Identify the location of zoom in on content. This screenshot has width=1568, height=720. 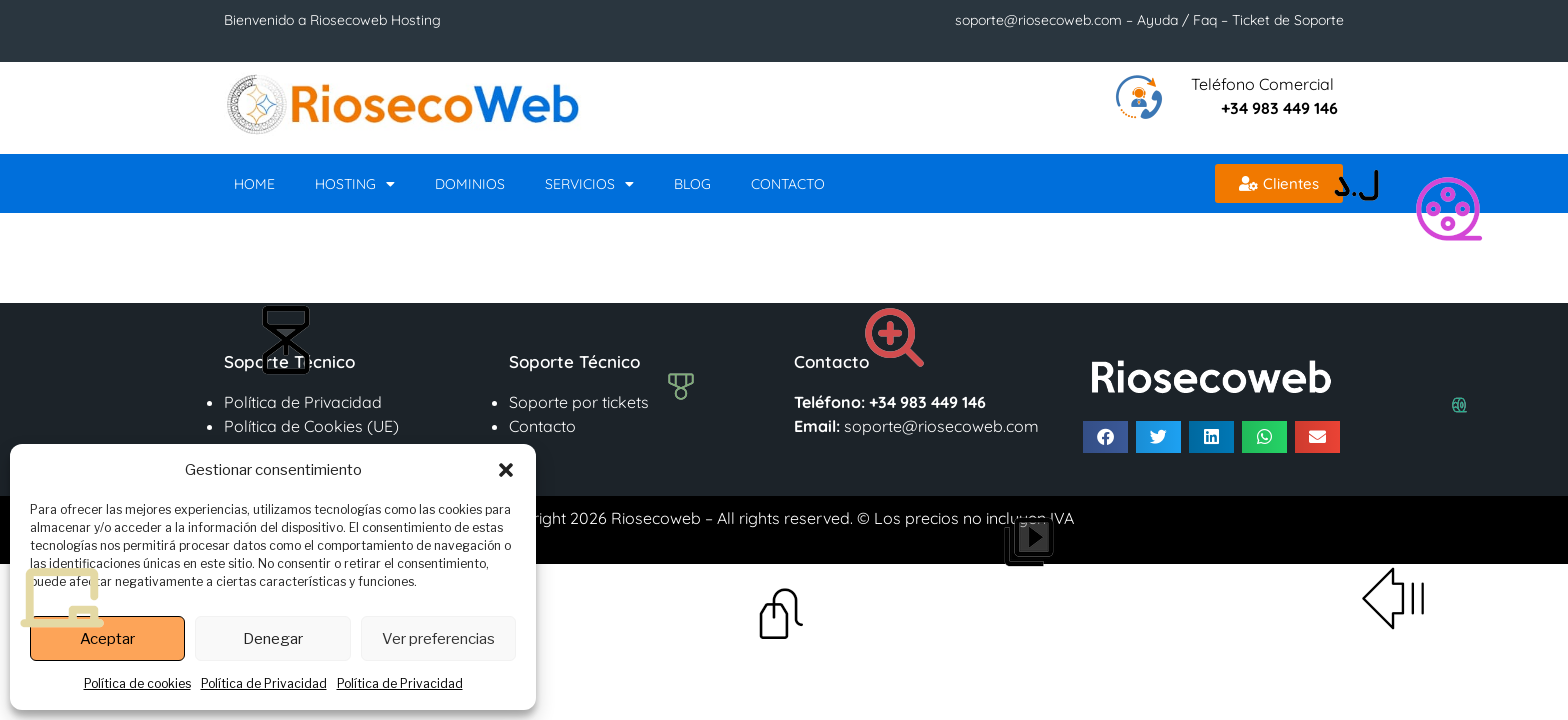
(894, 337).